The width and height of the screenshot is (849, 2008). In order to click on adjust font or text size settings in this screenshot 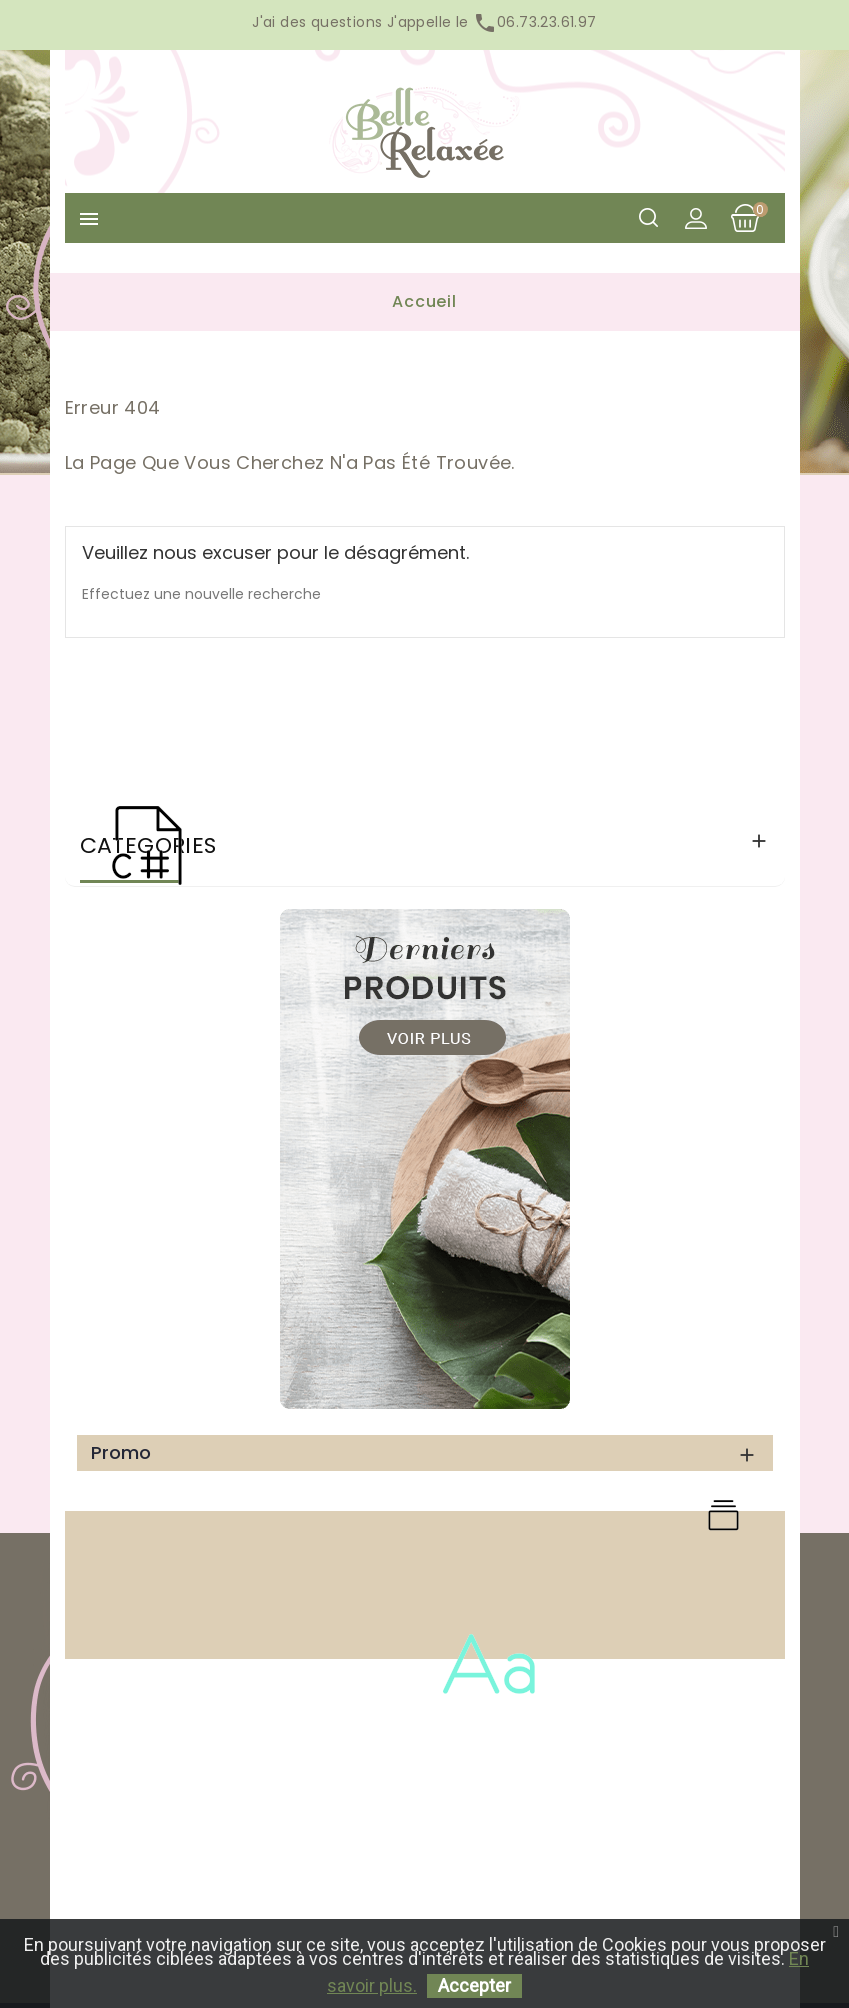, I will do `click(490, 1665)`.